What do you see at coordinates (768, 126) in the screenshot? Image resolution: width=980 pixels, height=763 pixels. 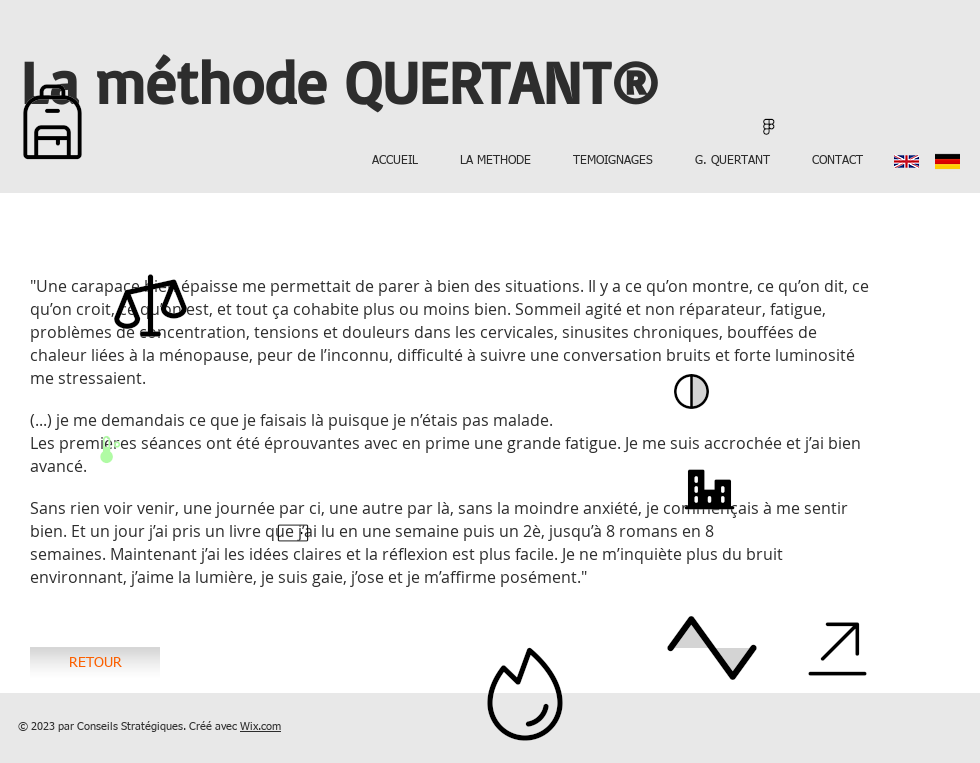 I see `open figma` at bounding box center [768, 126].